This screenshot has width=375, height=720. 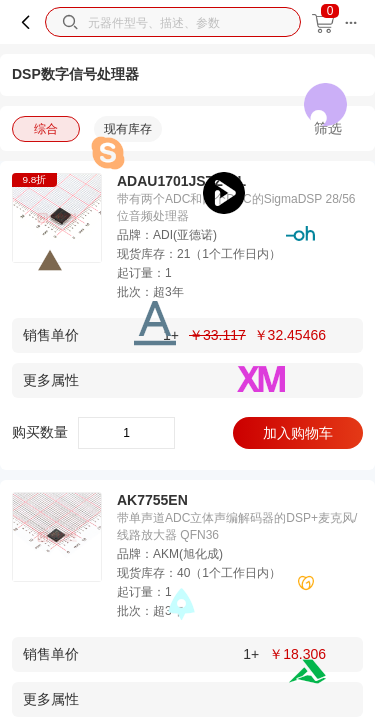 What do you see at coordinates (50, 260) in the screenshot?
I see `Vercel company logo` at bounding box center [50, 260].